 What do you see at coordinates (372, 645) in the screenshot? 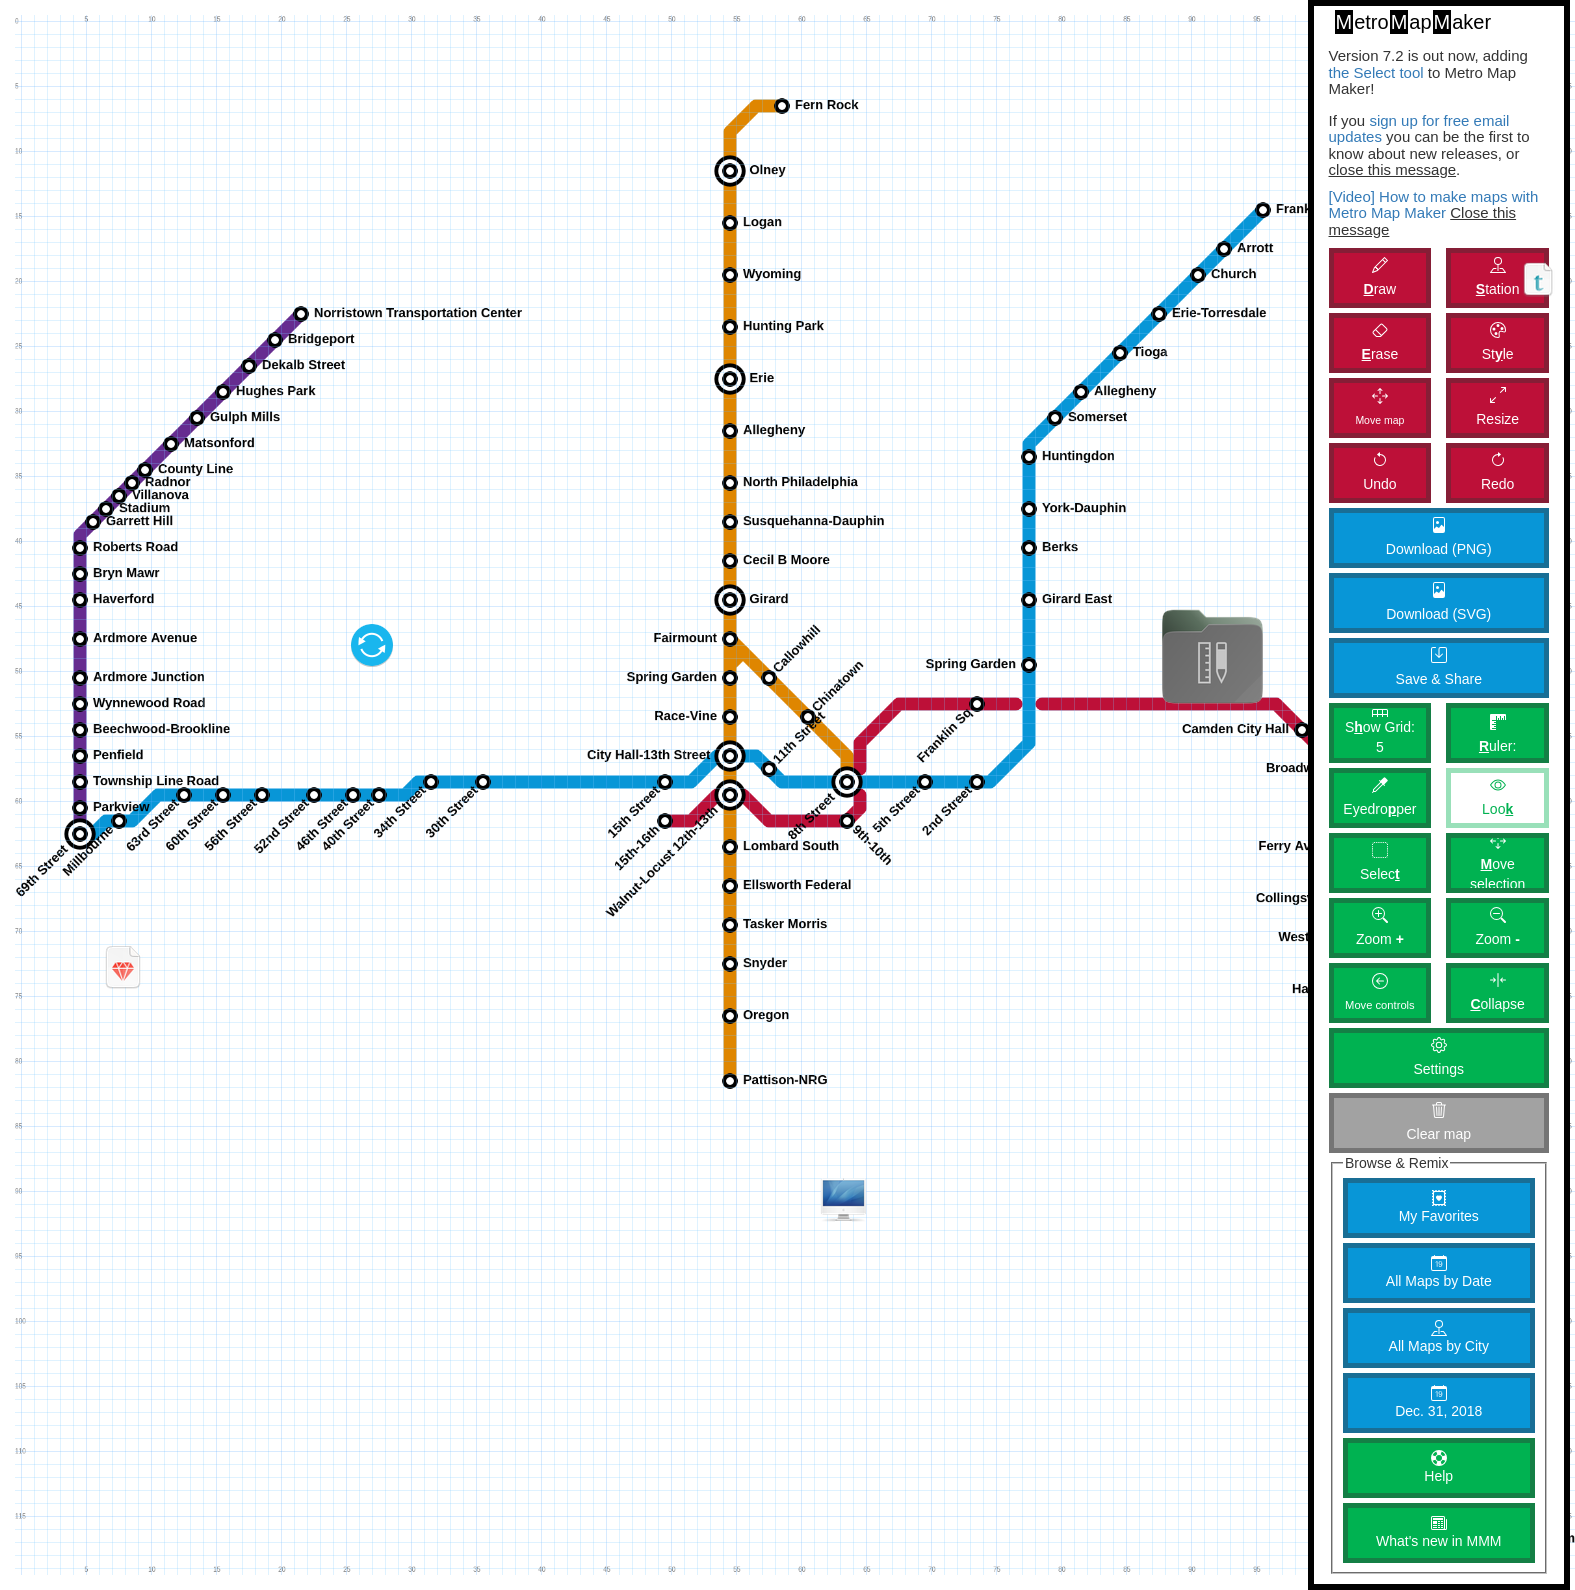
I see `dropbox is currently syncing files` at bounding box center [372, 645].